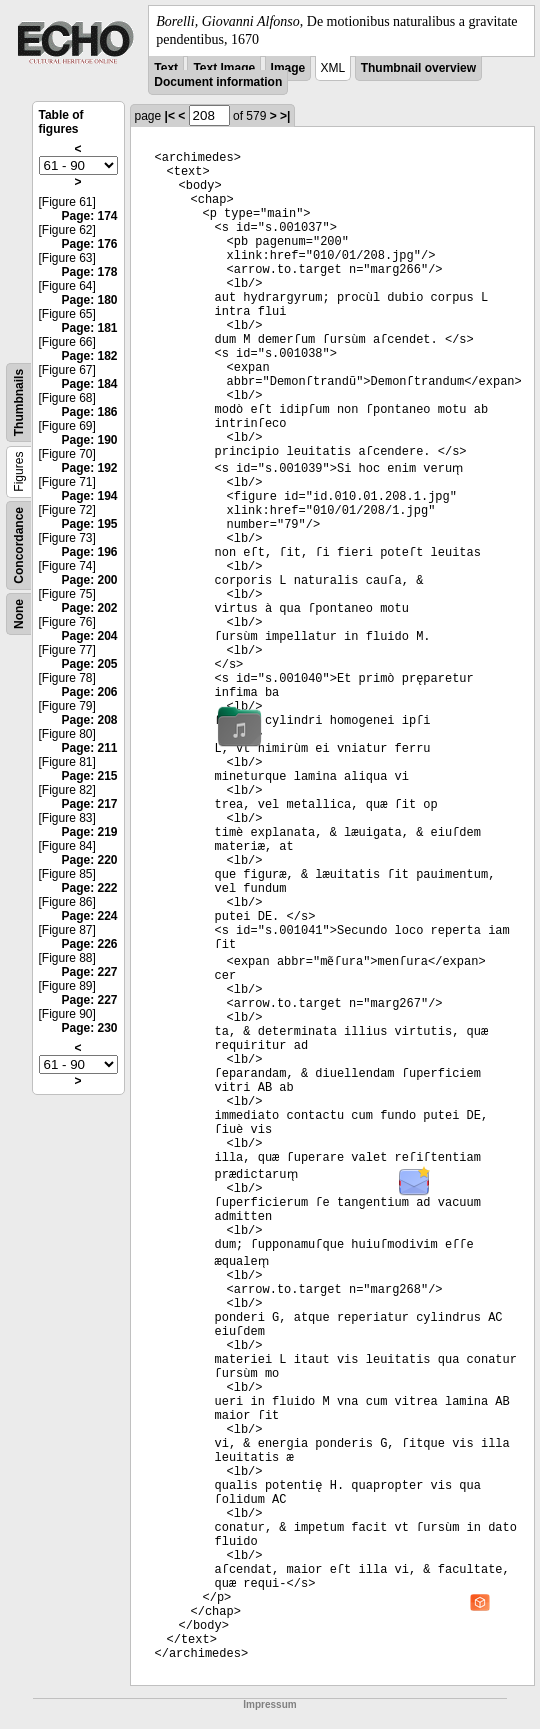 The height and width of the screenshot is (1729, 540). What do you see at coordinates (414, 1182) in the screenshot?
I see `indicates new unread email messages` at bounding box center [414, 1182].